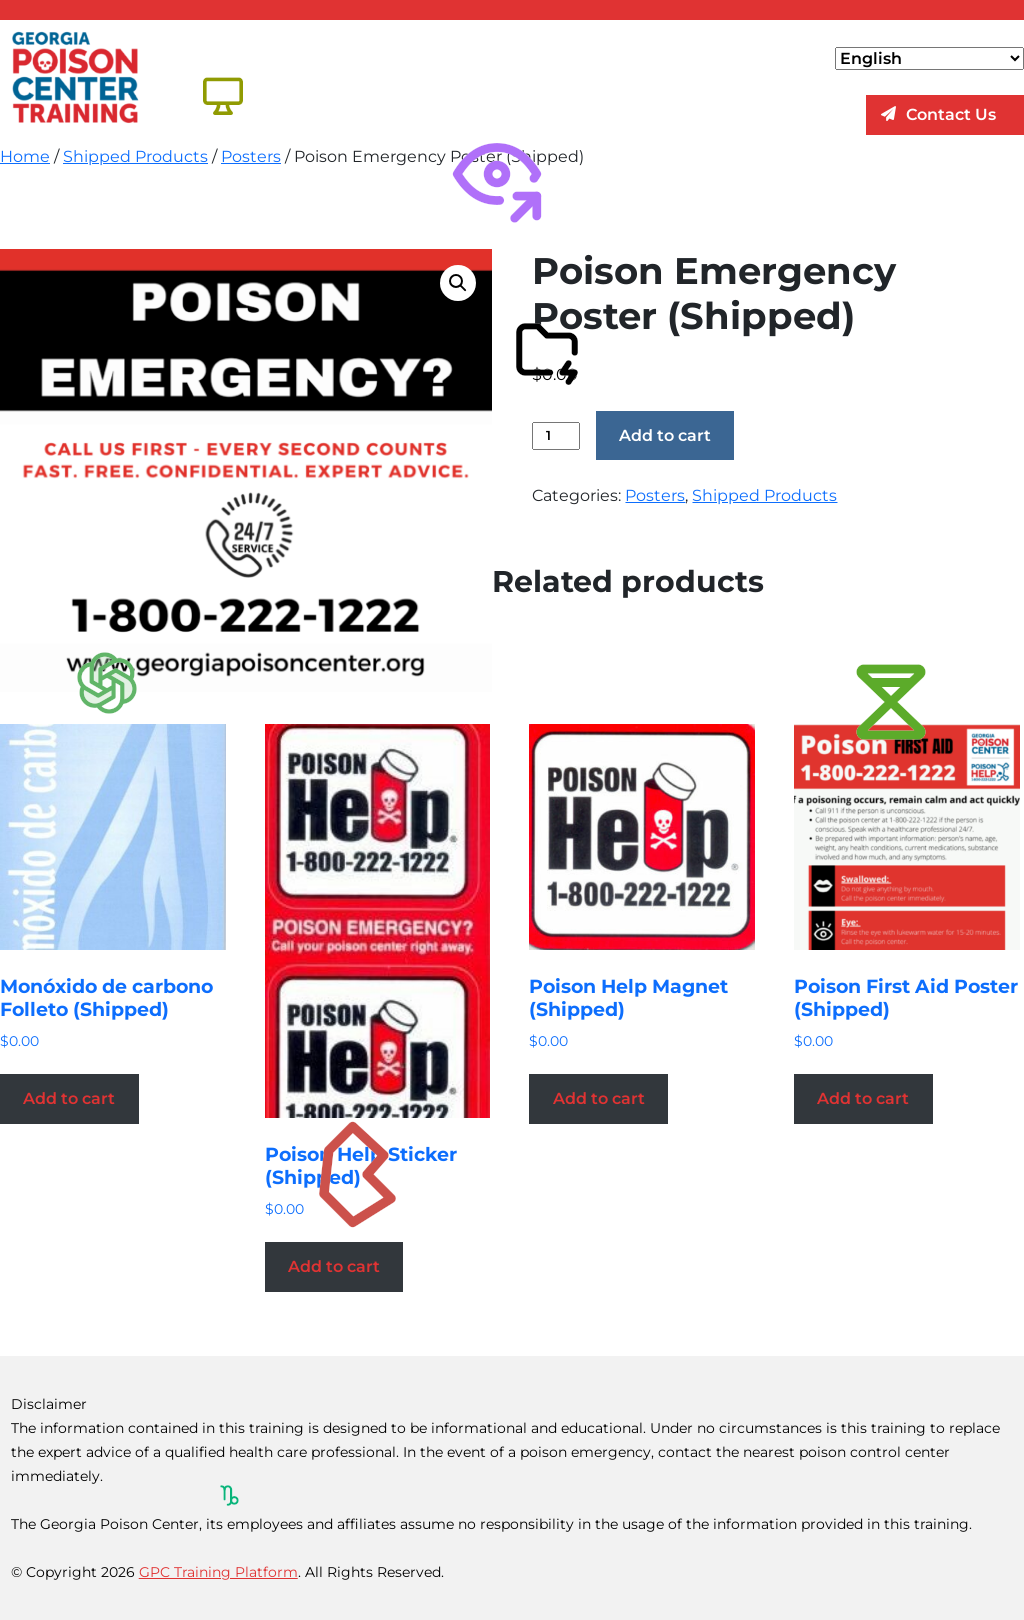 The width and height of the screenshot is (1024, 1620). What do you see at coordinates (547, 351) in the screenshot?
I see `access power-related files or settings` at bounding box center [547, 351].